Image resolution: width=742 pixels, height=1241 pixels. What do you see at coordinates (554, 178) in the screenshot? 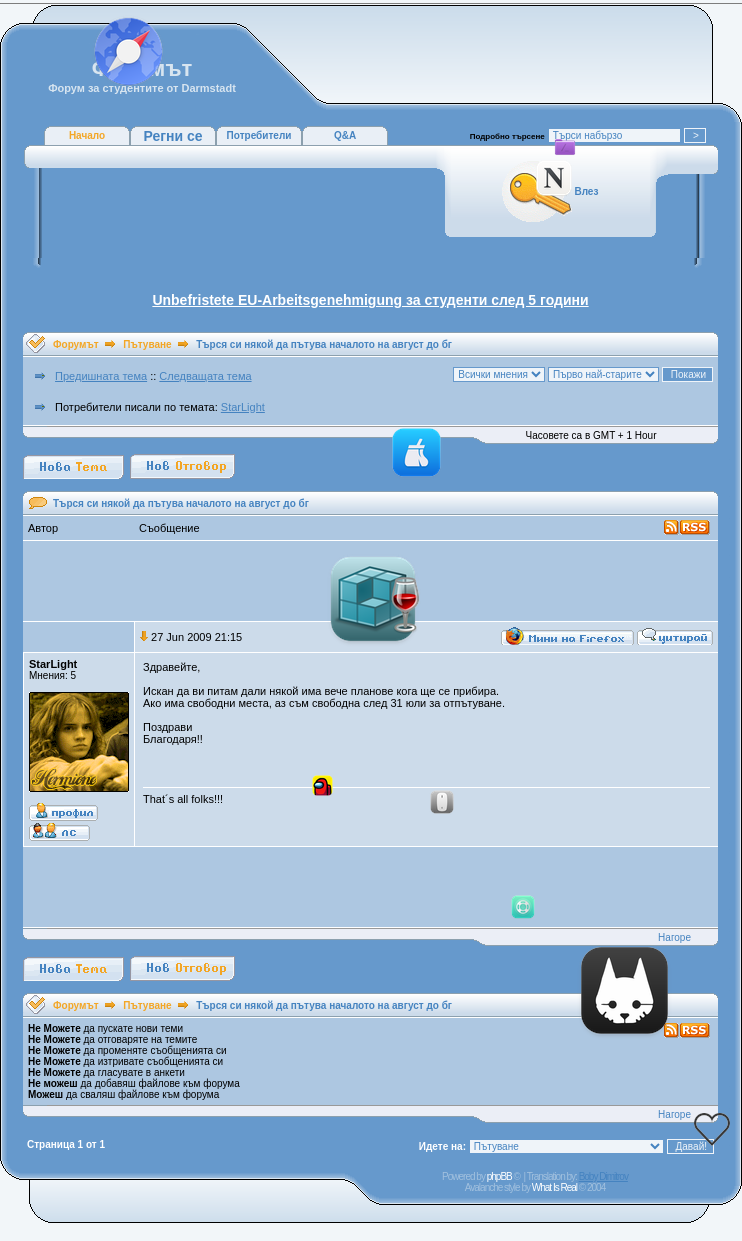
I see `open notion app` at bounding box center [554, 178].